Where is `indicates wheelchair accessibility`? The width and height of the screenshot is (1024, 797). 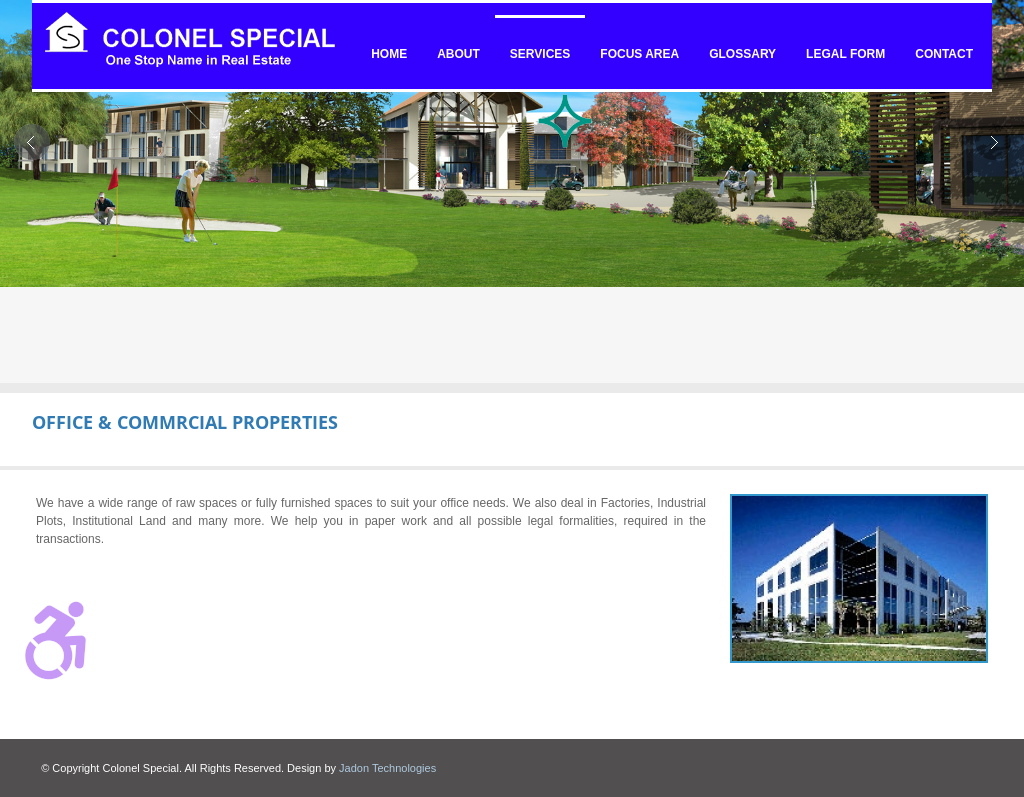 indicates wheelchair accessibility is located at coordinates (55, 640).